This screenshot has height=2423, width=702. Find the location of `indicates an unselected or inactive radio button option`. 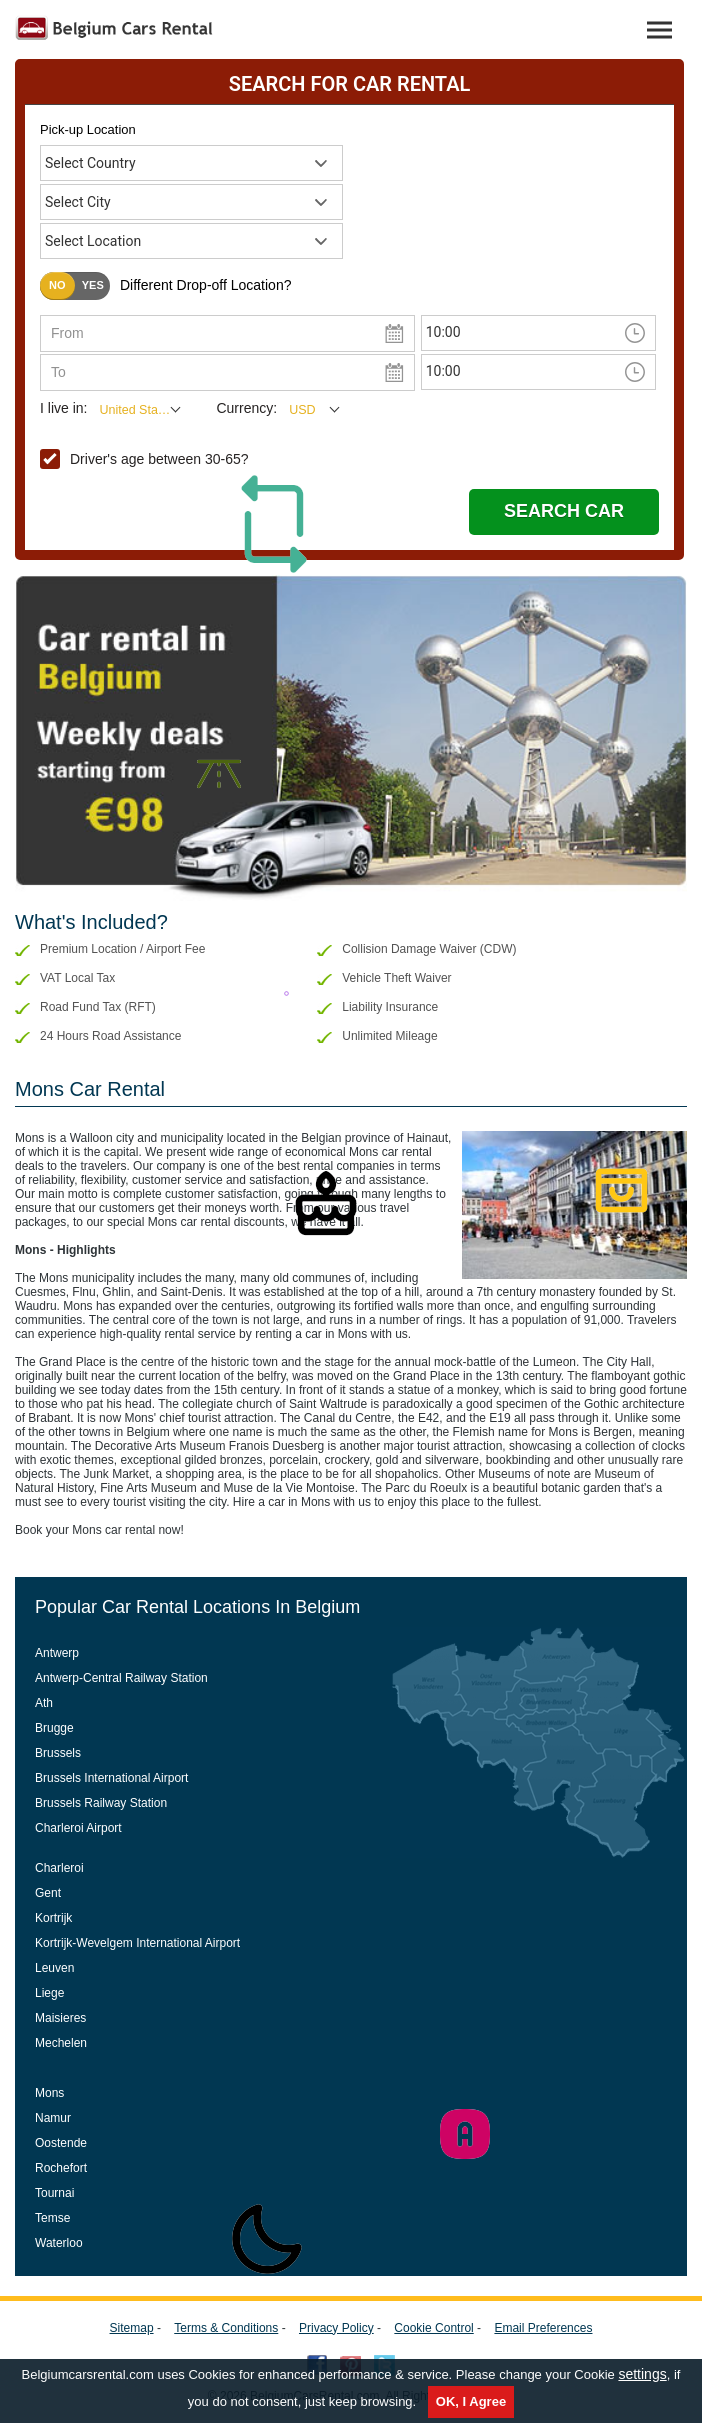

indicates an unselected or inactive radio button option is located at coordinates (286, 993).